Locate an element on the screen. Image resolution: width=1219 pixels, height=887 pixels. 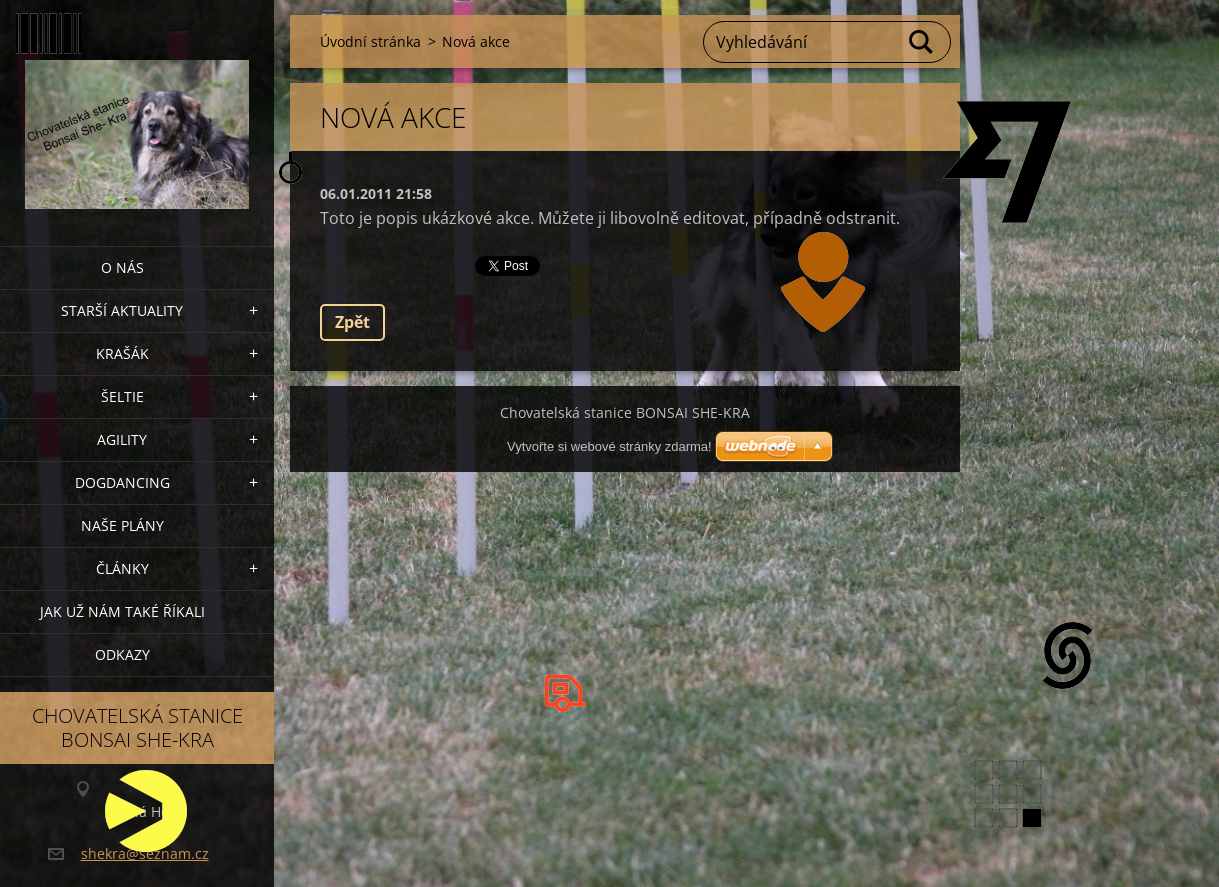
select genderless or non-binary gender option is located at coordinates (290, 168).